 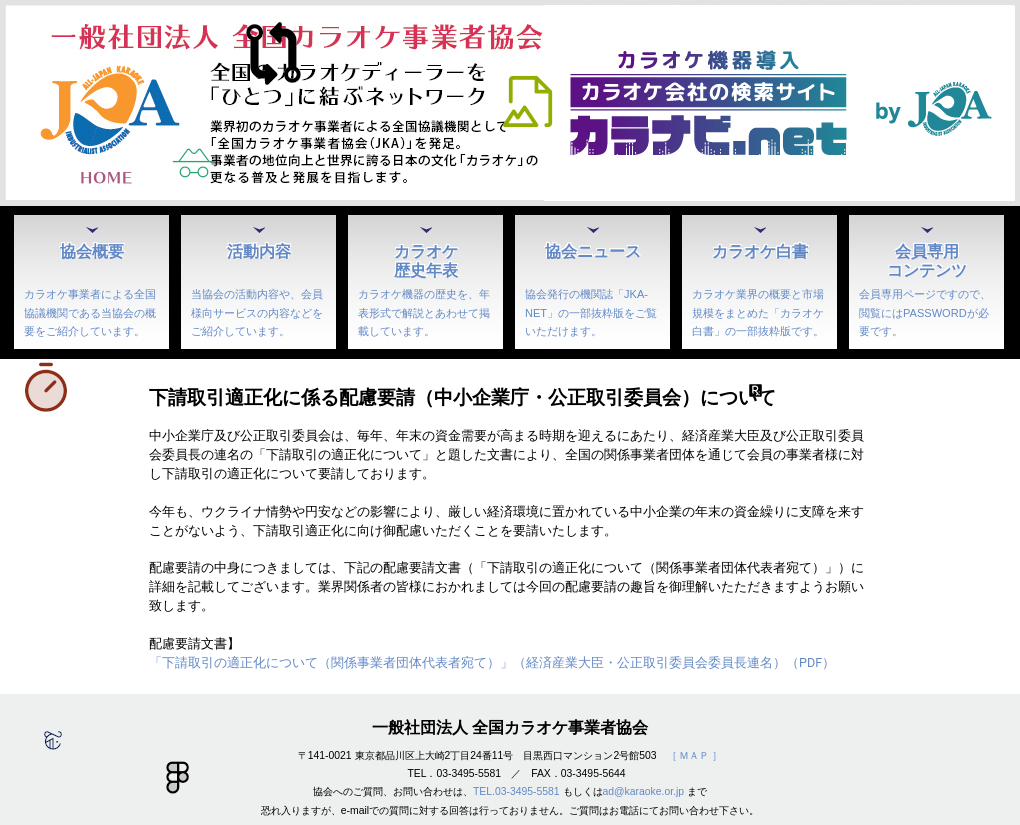 What do you see at coordinates (530, 101) in the screenshot?
I see `view image file` at bounding box center [530, 101].